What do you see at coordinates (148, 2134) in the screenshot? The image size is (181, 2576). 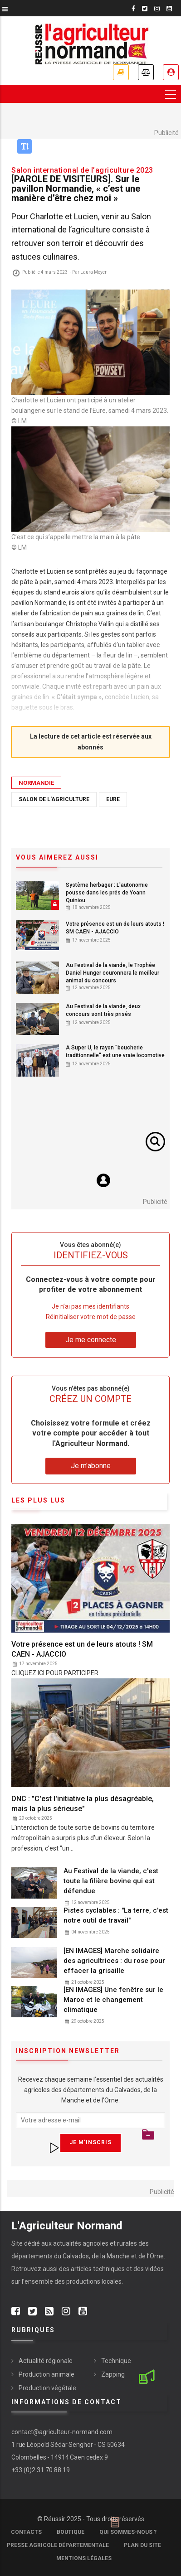 I see `remove a file from this folder` at bounding box center [148, 2134].